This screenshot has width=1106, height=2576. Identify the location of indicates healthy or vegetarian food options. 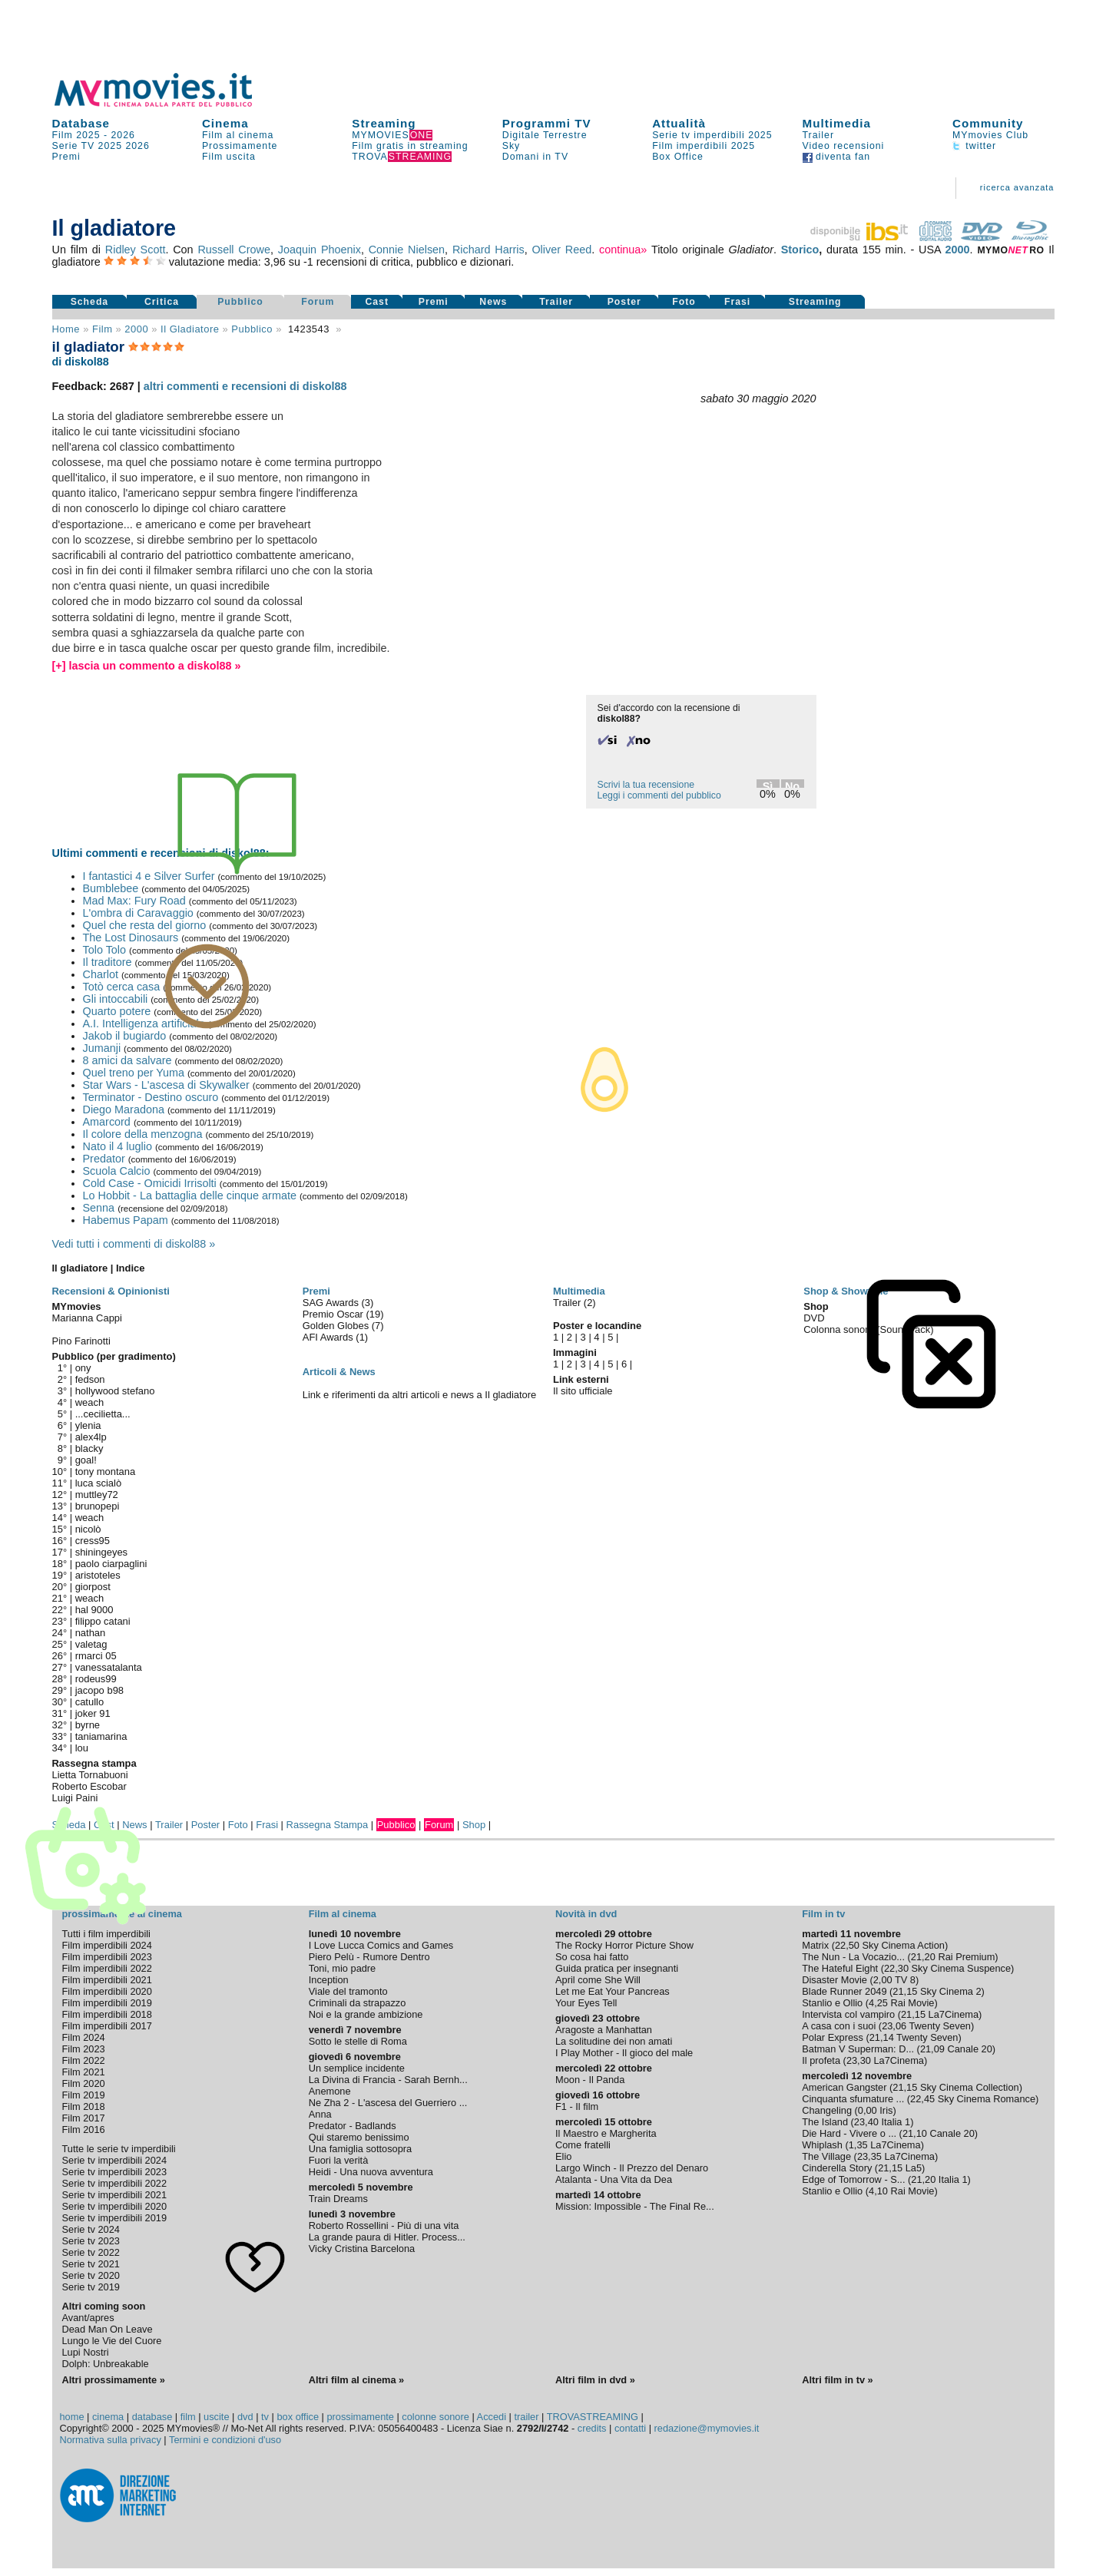
(604, 1080).